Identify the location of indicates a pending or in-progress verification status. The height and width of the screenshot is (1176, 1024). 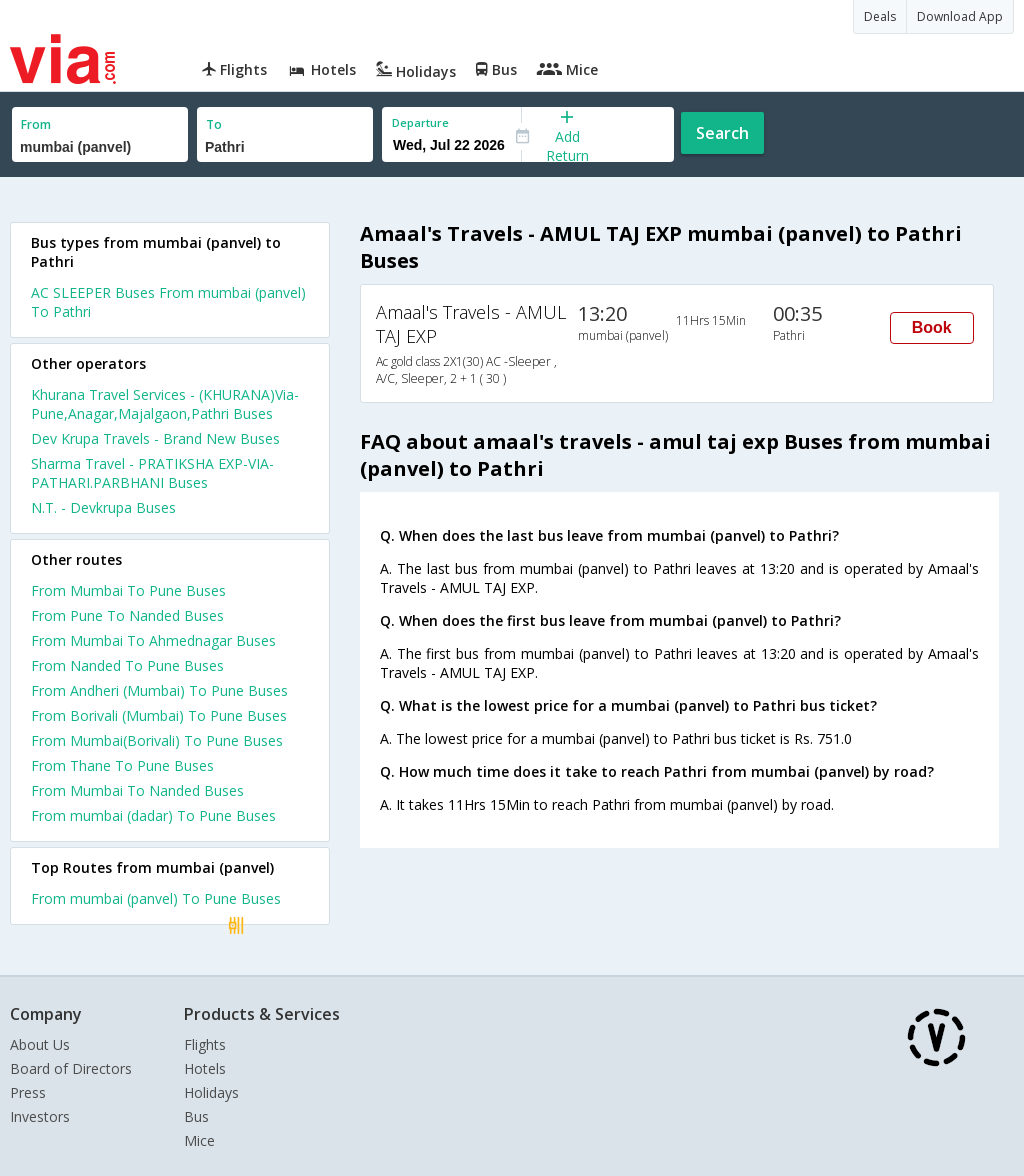
(936, 1037).